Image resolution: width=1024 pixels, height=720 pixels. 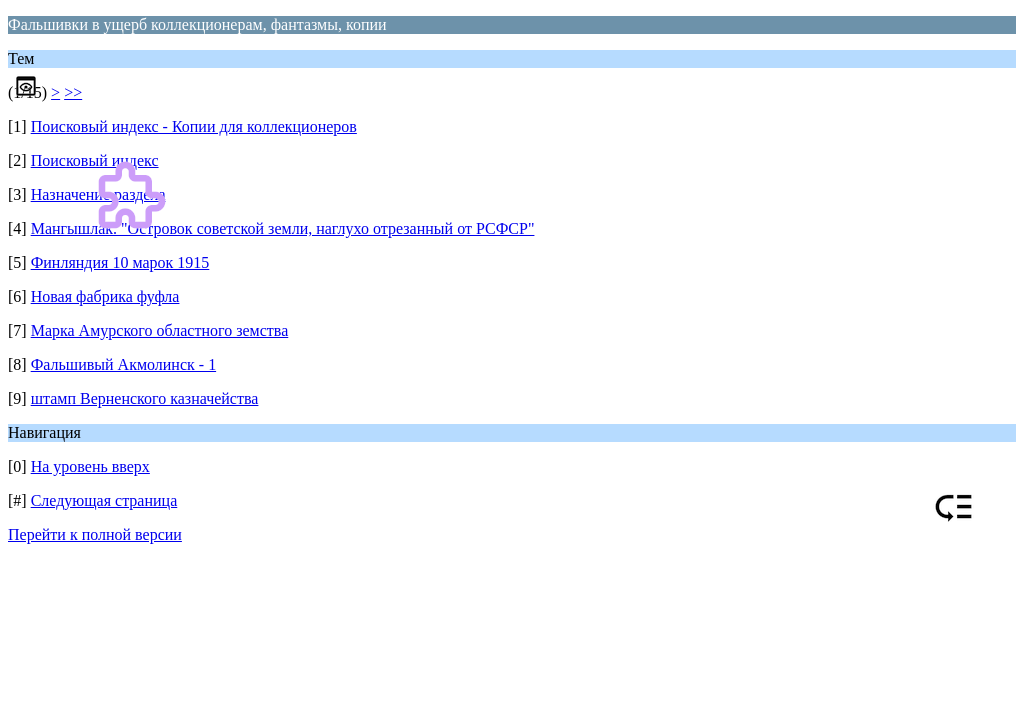 I want to click on preview file or document before opening, so click(x=26, y=86).